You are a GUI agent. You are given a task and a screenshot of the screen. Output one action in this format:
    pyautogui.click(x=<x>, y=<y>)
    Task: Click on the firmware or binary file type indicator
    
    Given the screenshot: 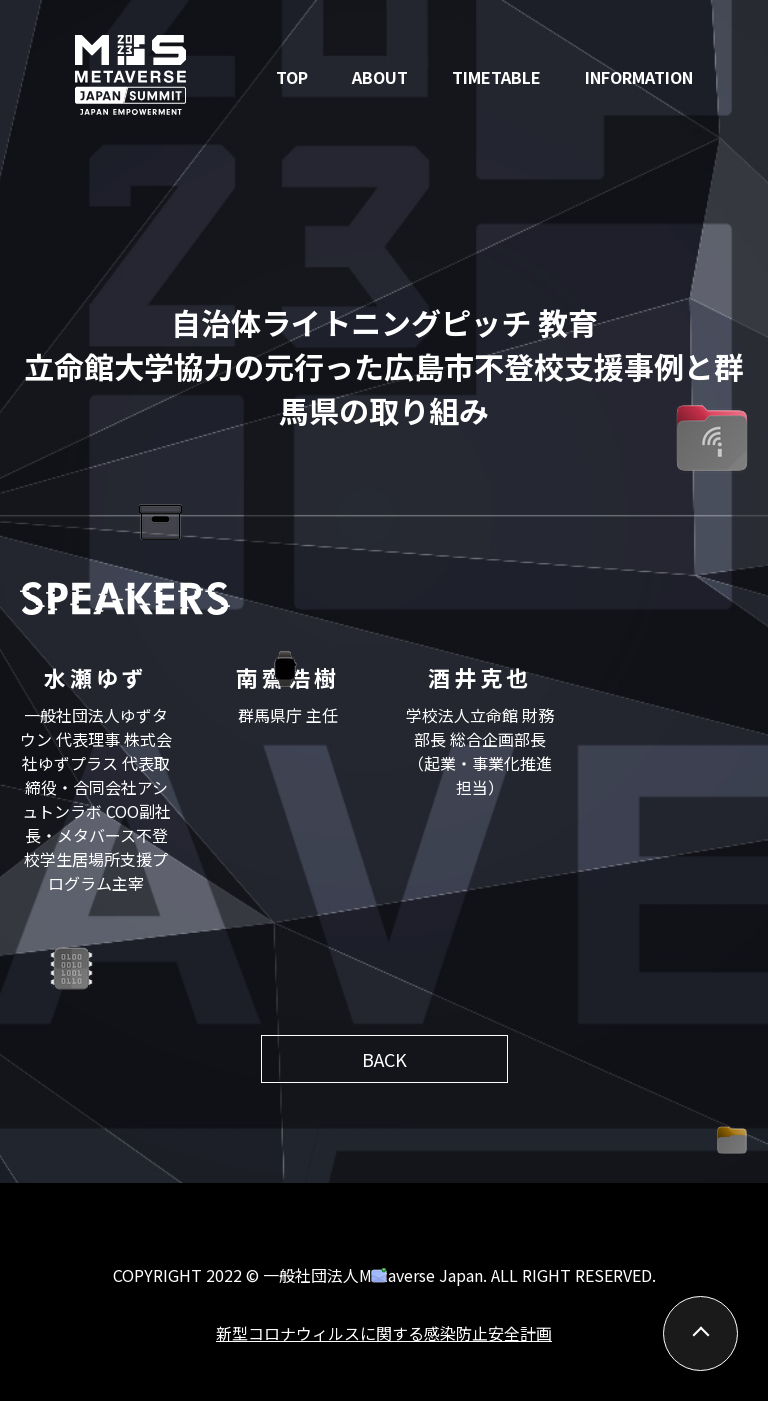 What is the action you would take?
    pyautogui.click(x=71, y=968)
    